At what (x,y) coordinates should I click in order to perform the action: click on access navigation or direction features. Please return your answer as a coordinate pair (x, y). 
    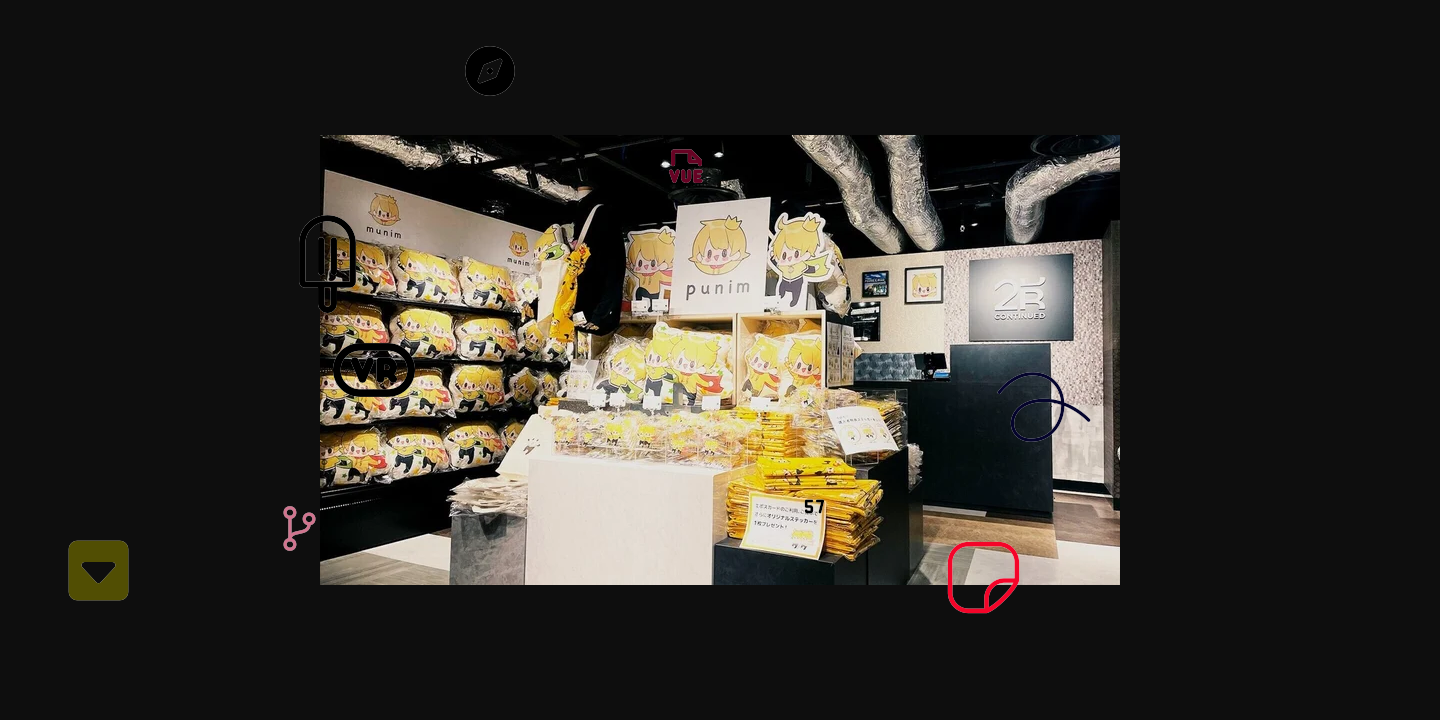
    Looking at the image, I should click on (490, 71).